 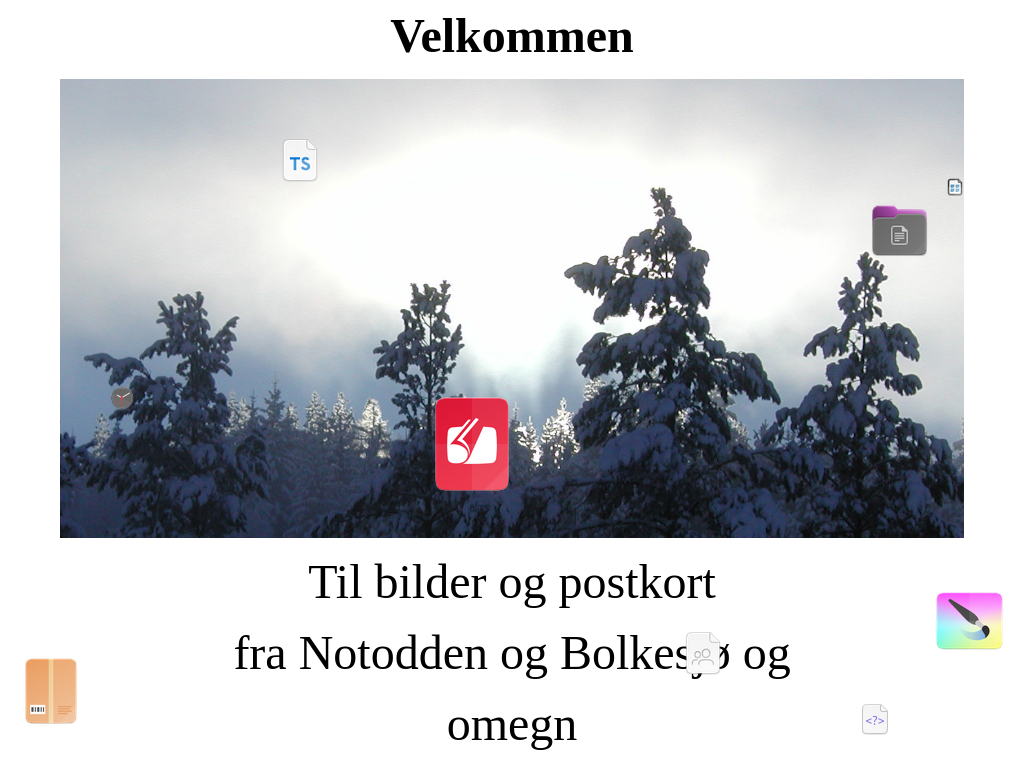 I want to click on libreoffice master document file type, so click(x=955, y=187).